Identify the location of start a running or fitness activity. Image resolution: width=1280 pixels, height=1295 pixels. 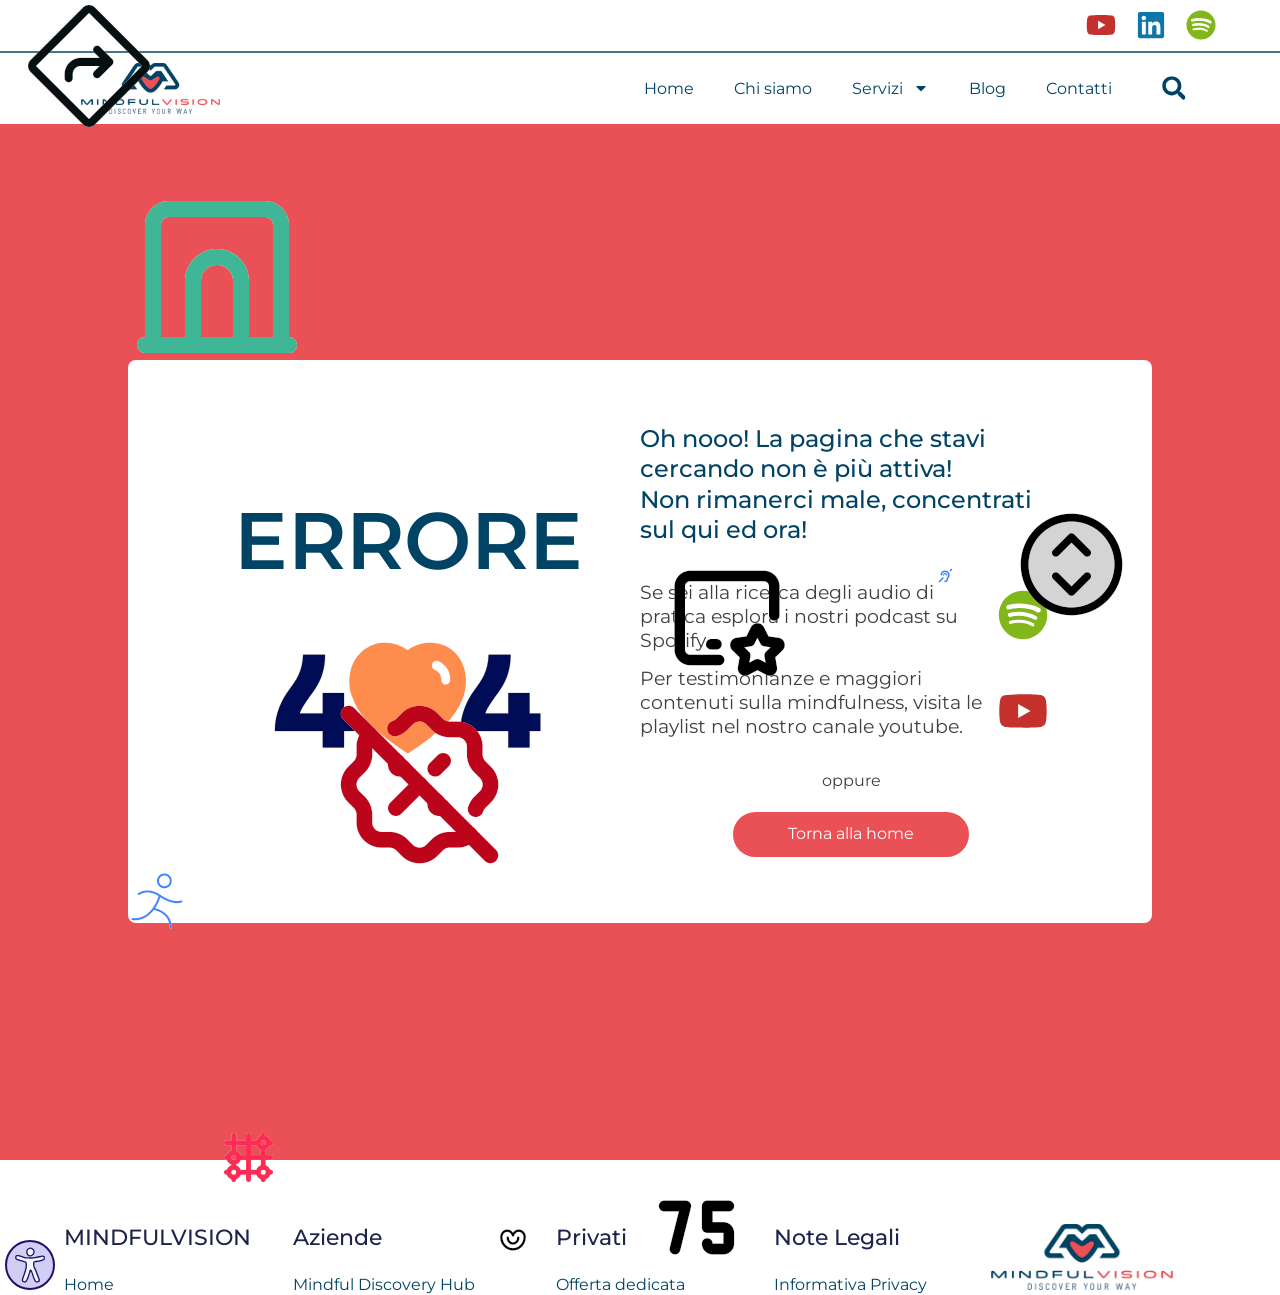
(158, 900).